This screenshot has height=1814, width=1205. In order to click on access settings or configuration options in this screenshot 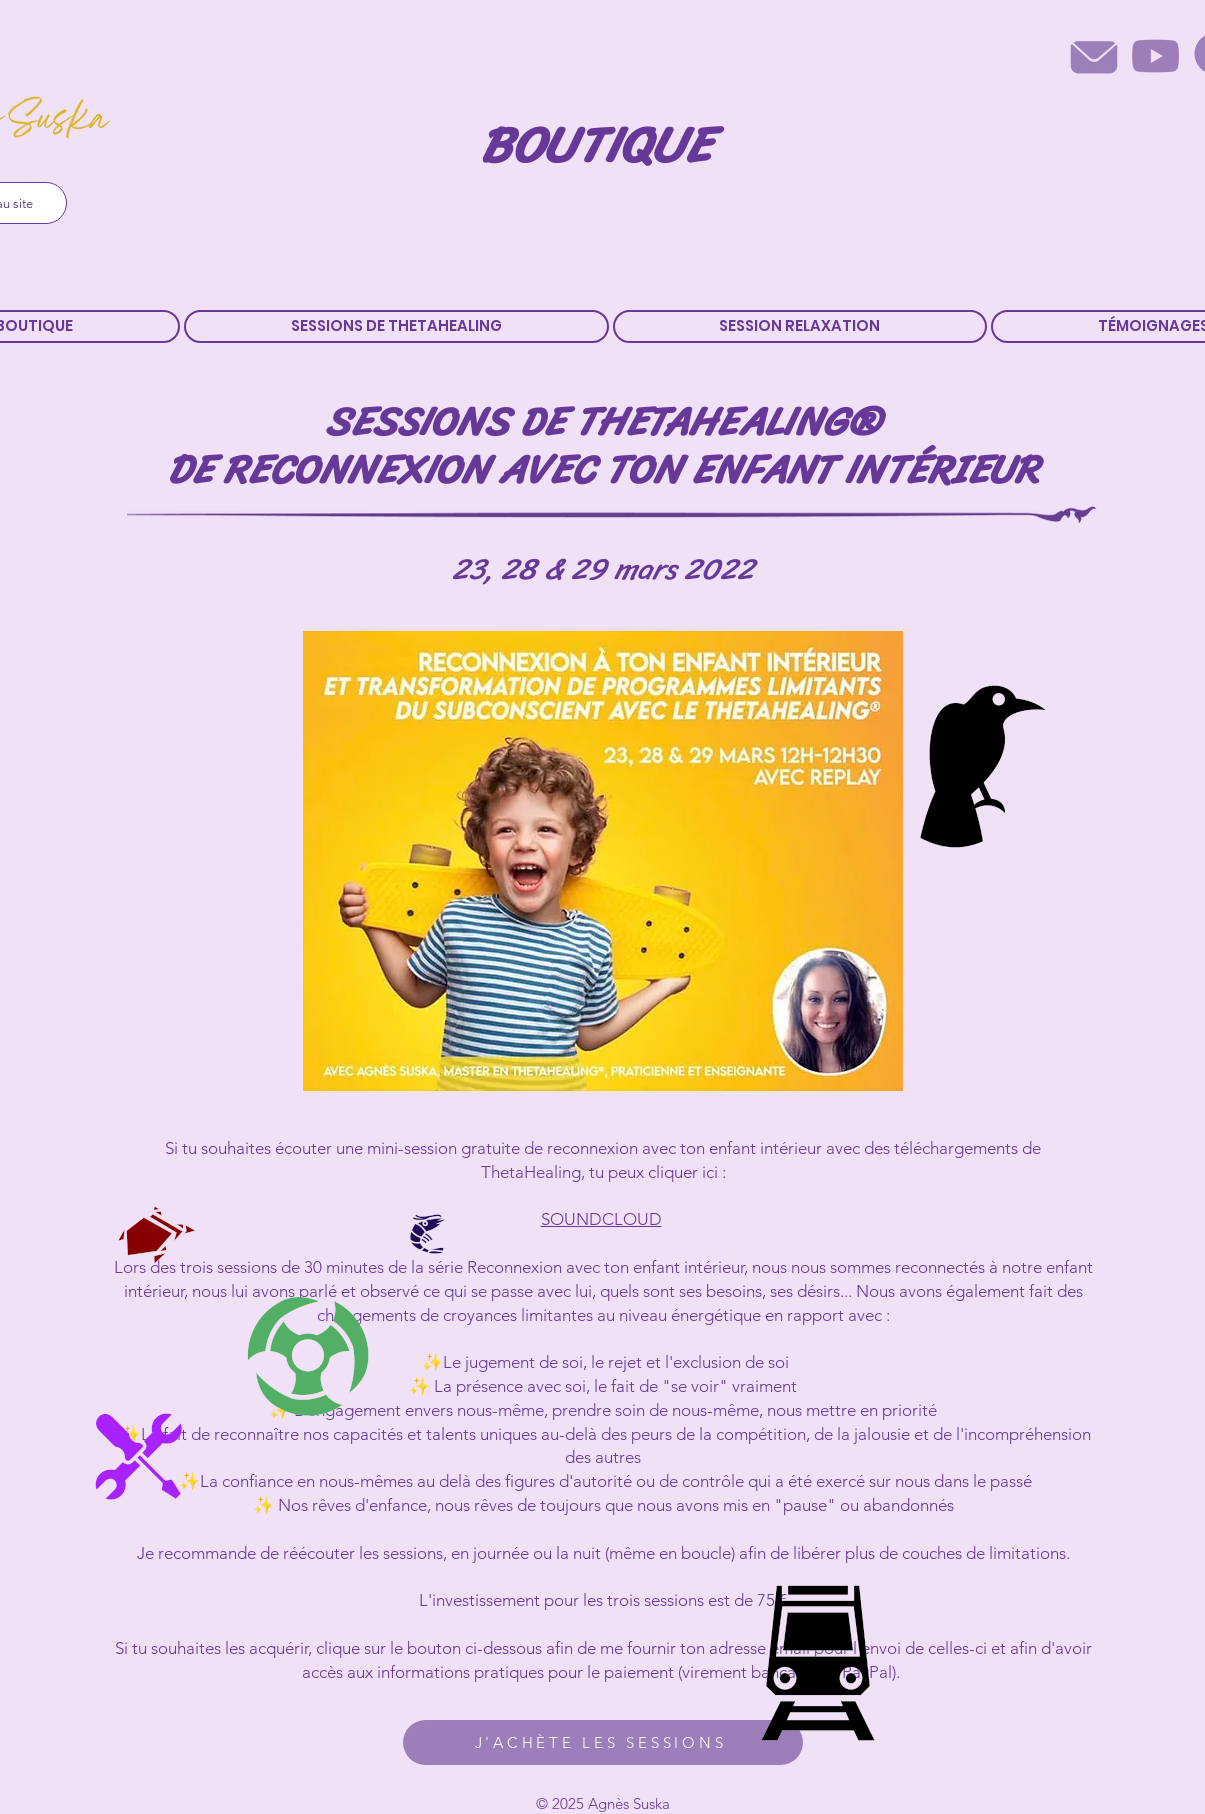, I will do `click(138, 1456)`.